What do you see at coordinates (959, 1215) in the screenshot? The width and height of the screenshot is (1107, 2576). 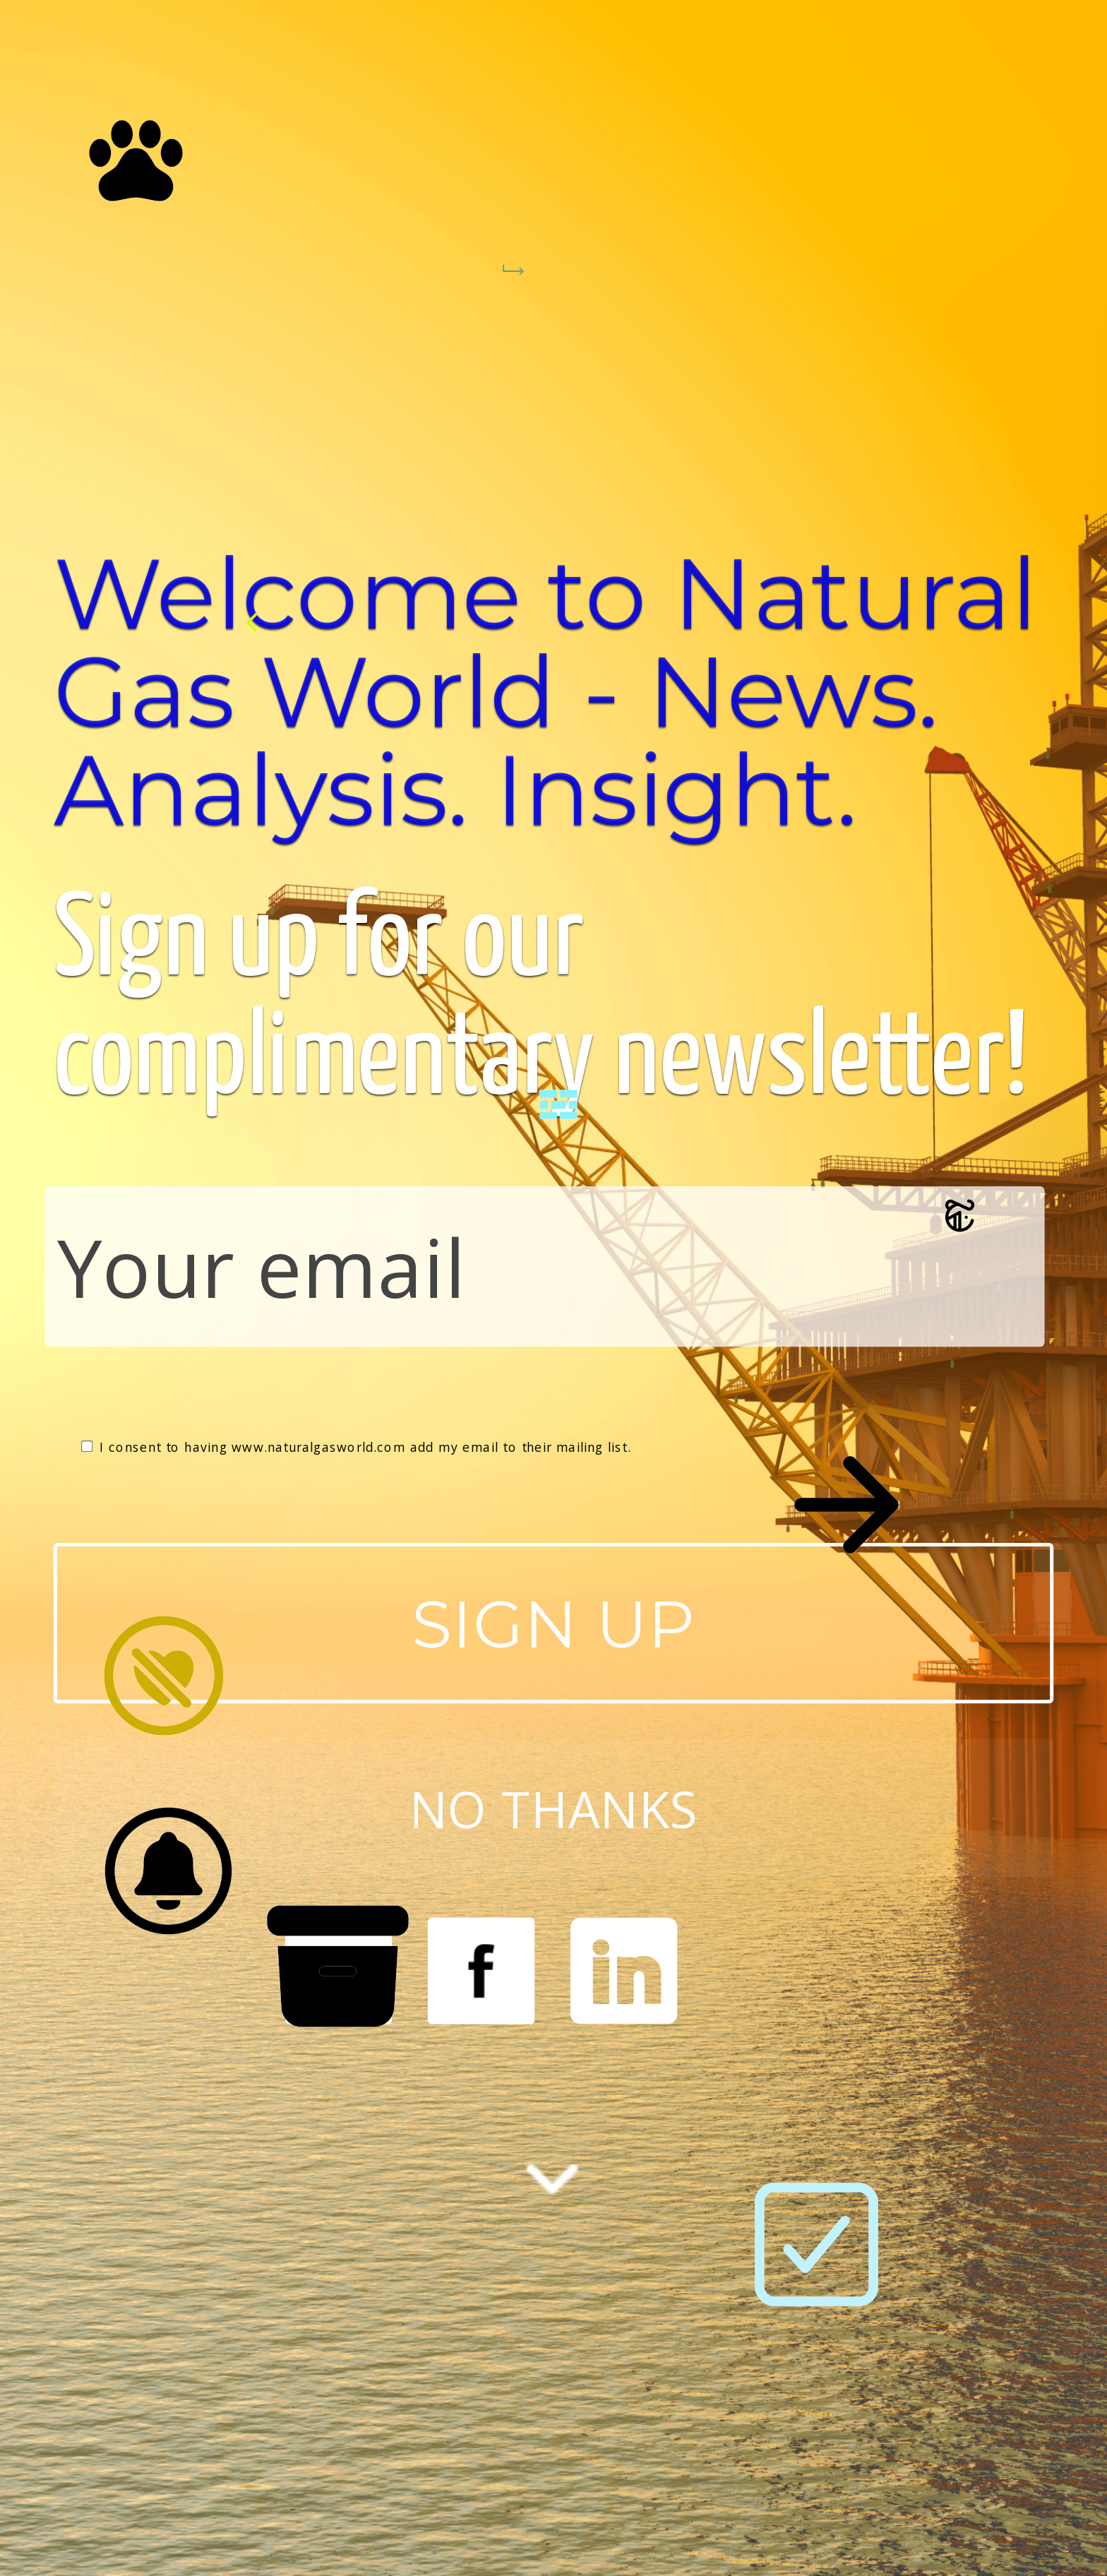 I see `open the New York Times app` at bounding box center [959, 1215].